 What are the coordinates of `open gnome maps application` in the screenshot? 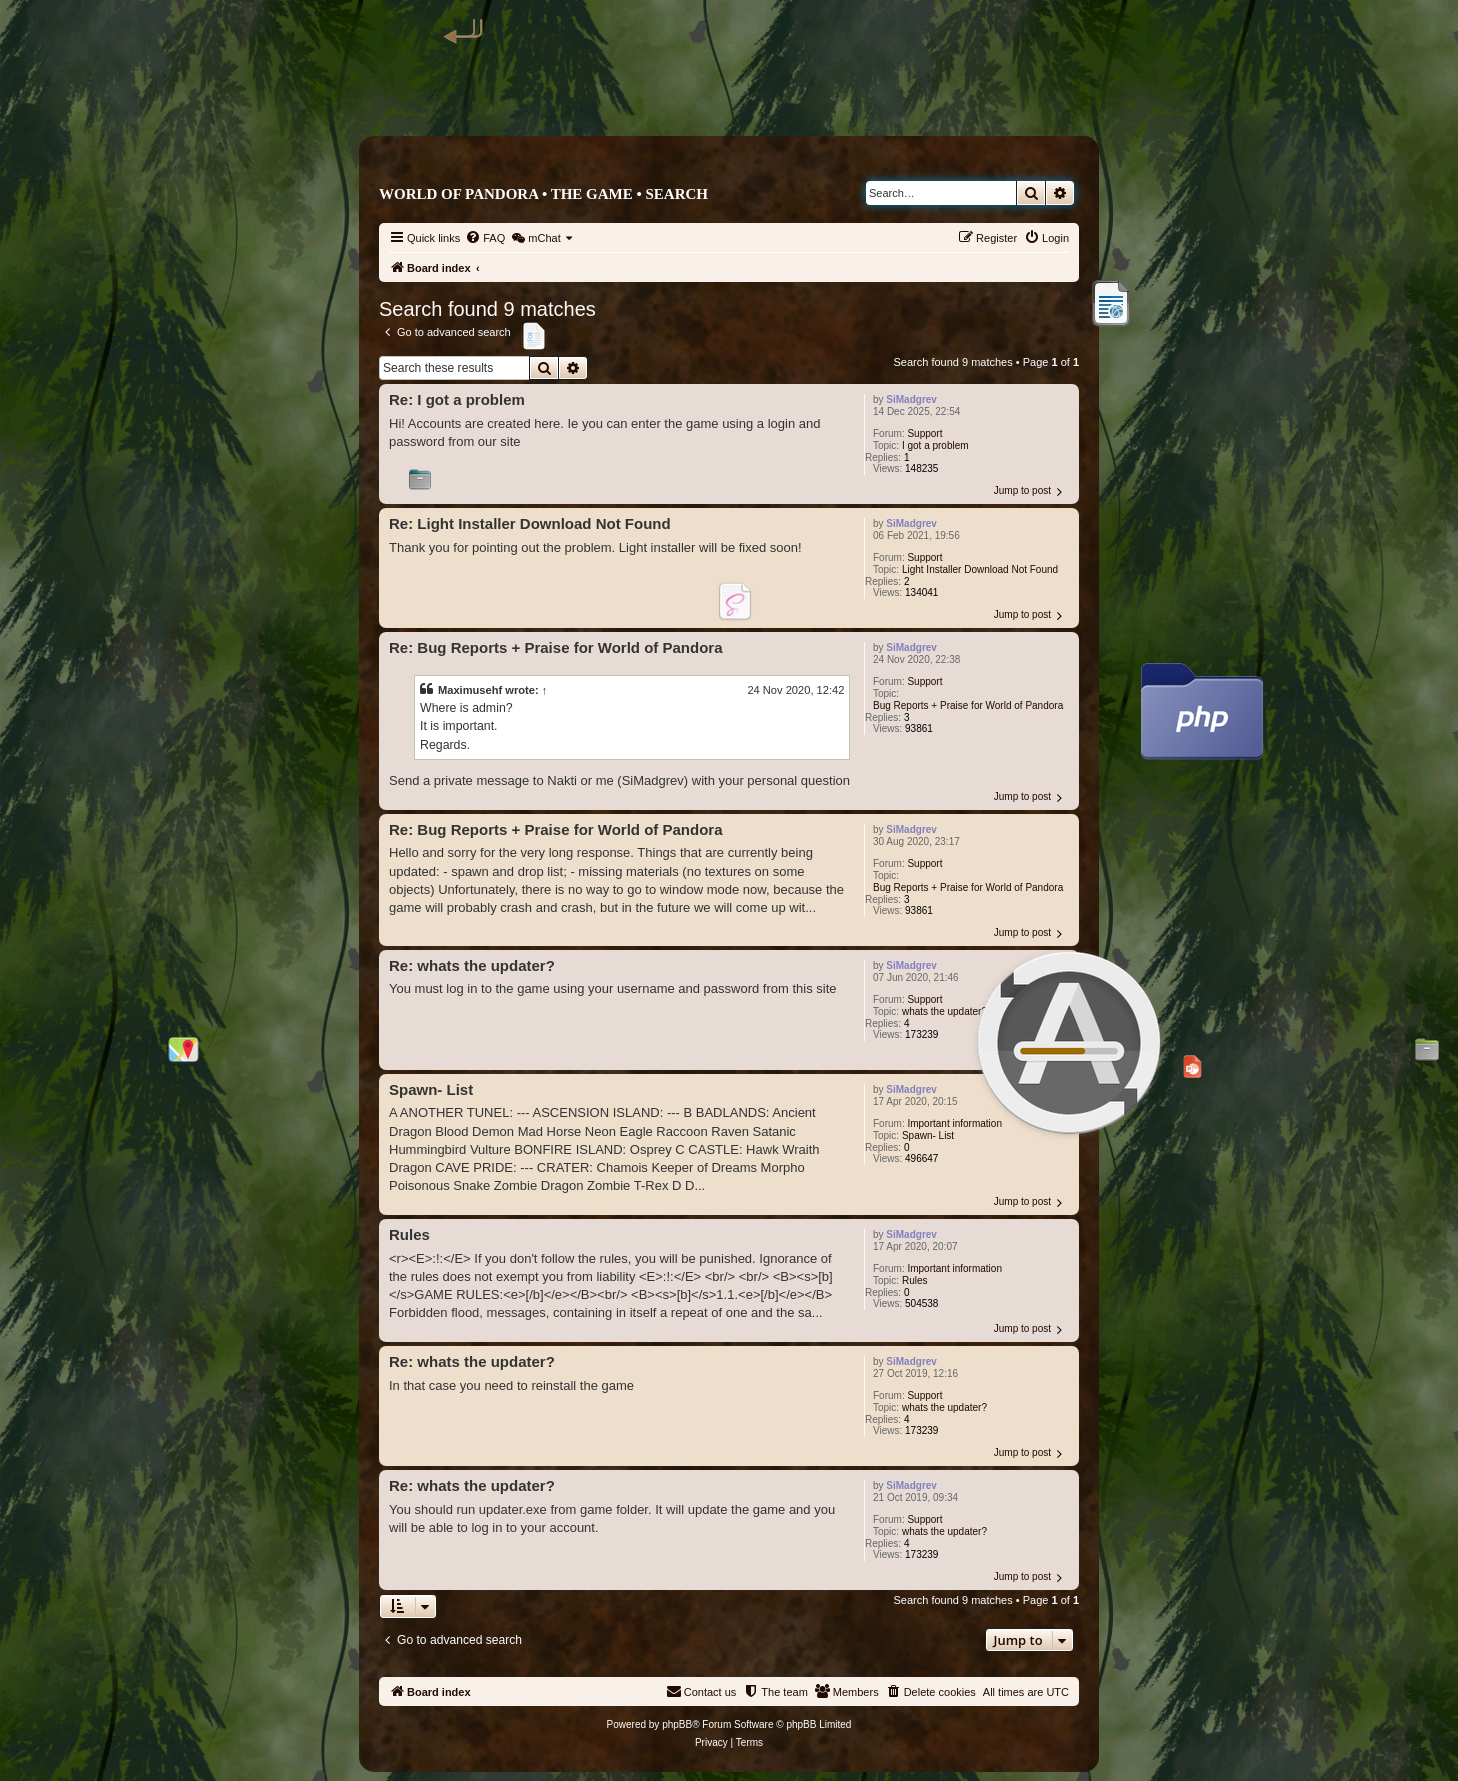 It's located at (183, 1049).